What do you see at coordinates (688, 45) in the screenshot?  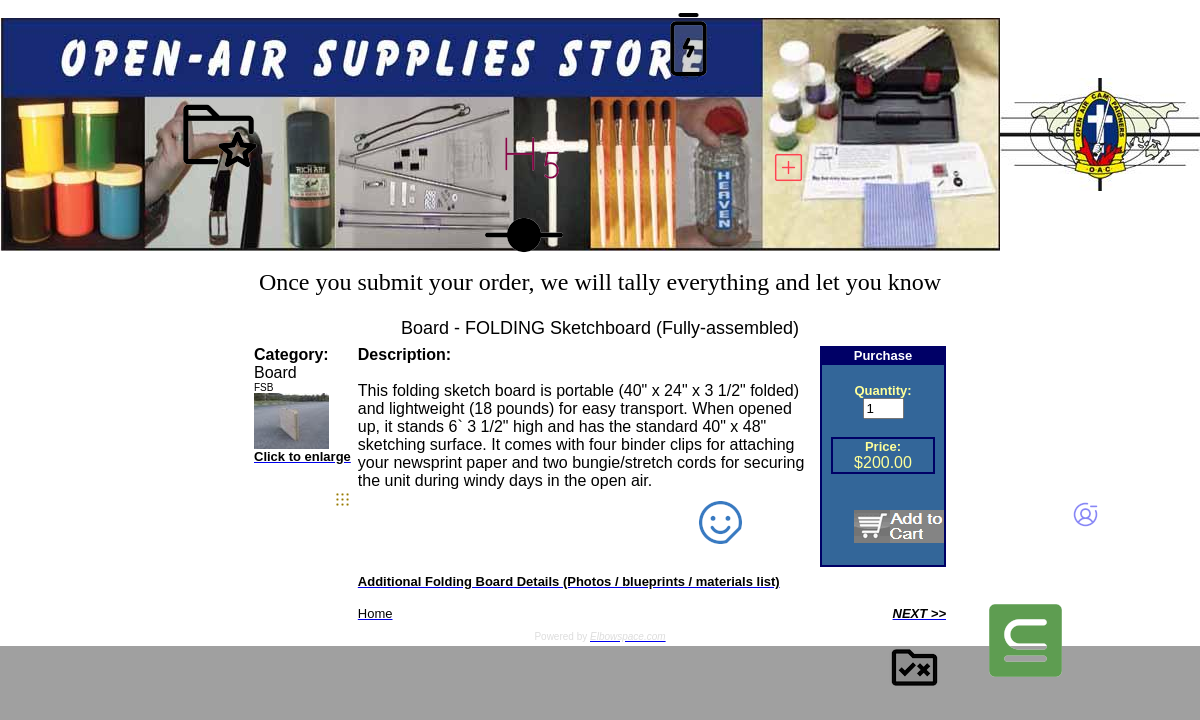 I see `indicates device is currently charging` at bounding box center [688, 45].